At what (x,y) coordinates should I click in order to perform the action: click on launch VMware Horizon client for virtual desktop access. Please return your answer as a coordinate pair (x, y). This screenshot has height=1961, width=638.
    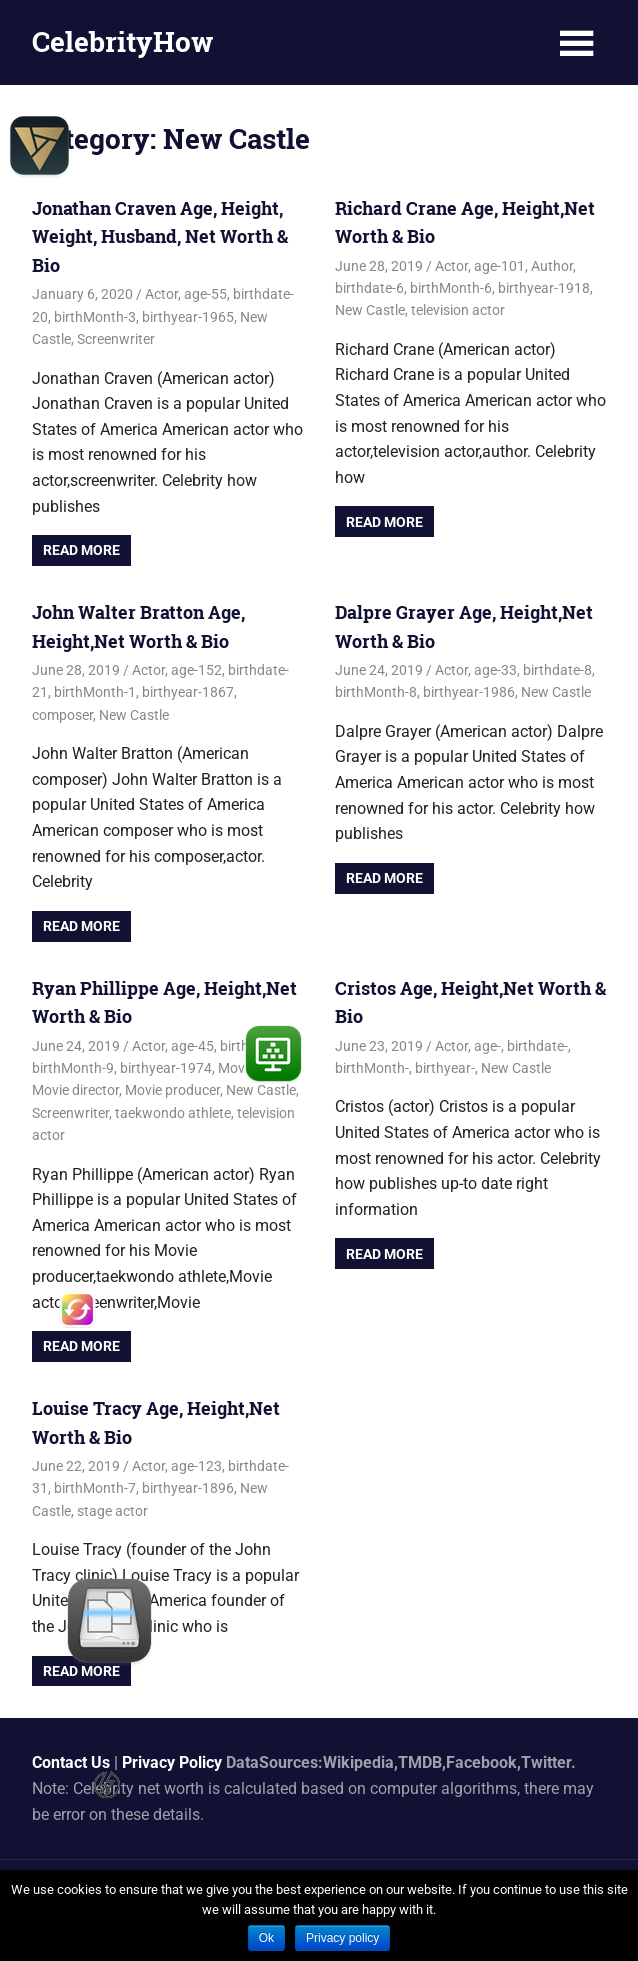
    Looking at the image, I should click on (273, 1053).